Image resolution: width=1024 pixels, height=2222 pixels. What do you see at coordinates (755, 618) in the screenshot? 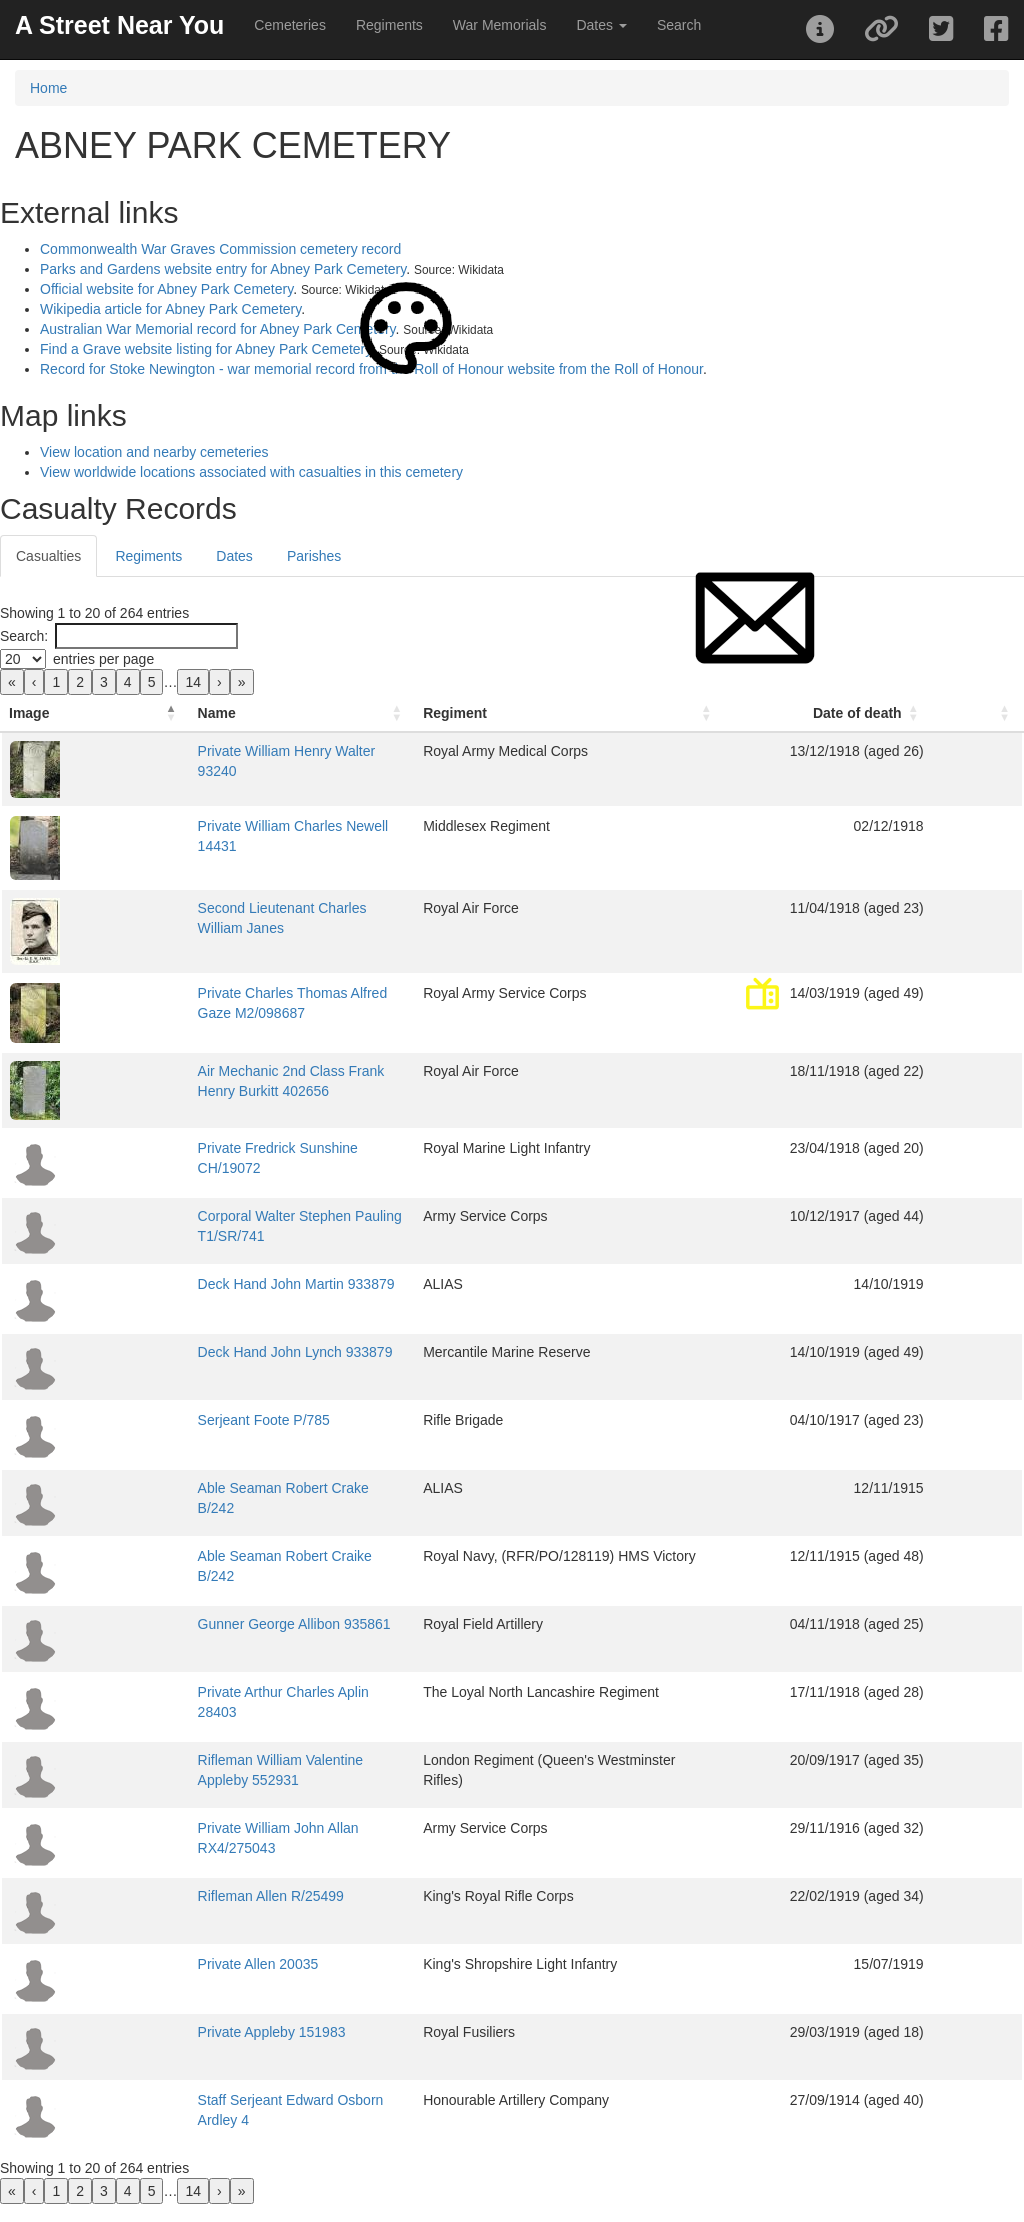
I see `open your email inbox` at bounding box center [755, 618].